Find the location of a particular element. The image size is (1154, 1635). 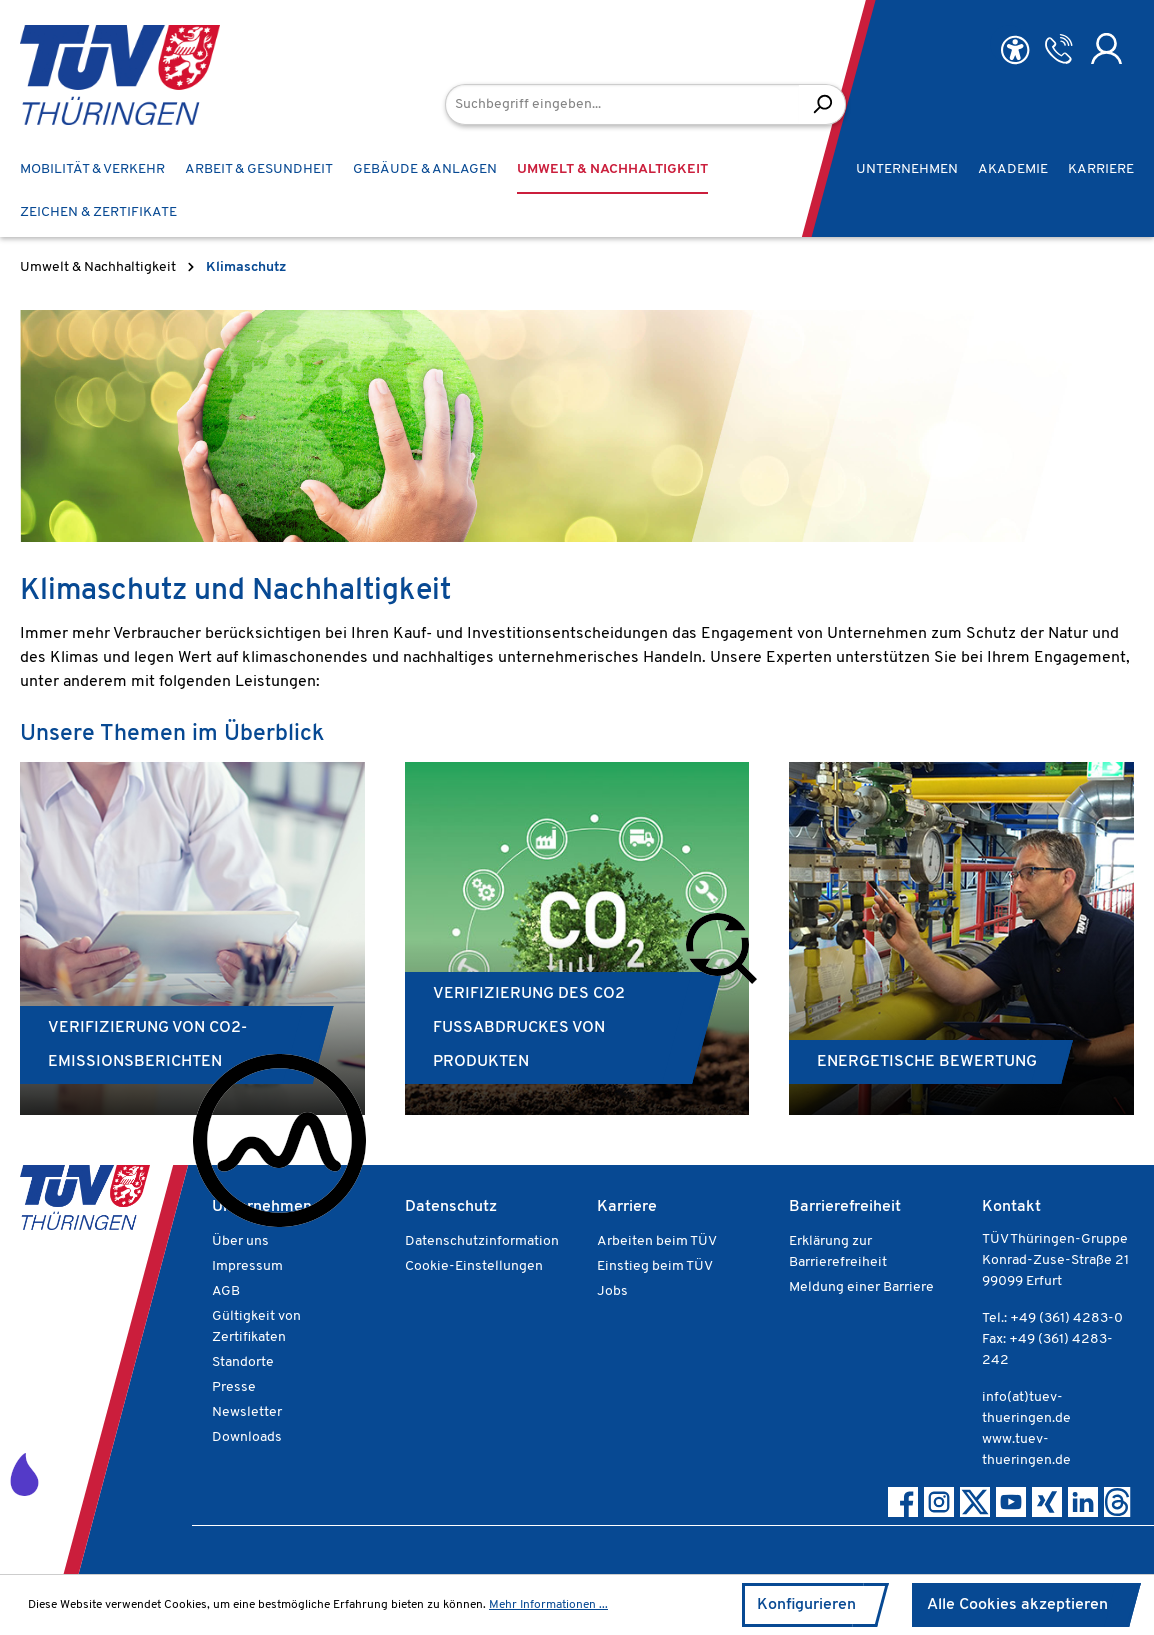

elixir programming language logo is located at coordinates (24, 1474).